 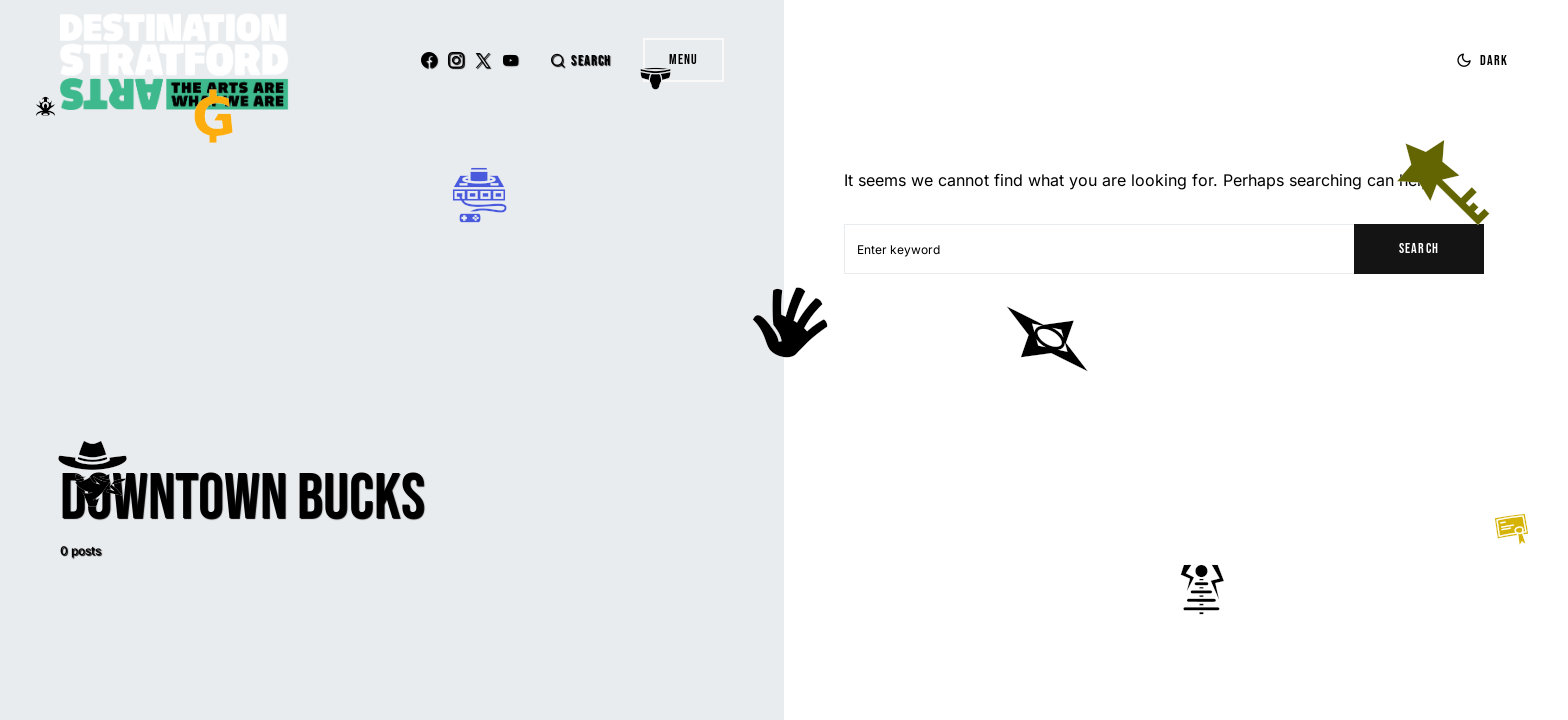 I want to click on raise your hand to ask a question, so click(x=789, y=322).